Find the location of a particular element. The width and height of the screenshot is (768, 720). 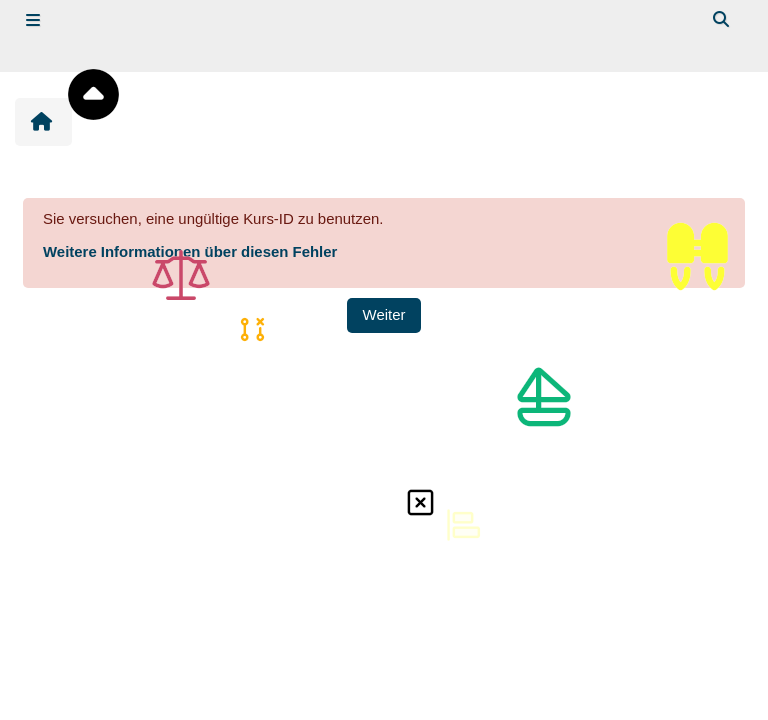

scroll to top of page is located at coordinates (93, 94).